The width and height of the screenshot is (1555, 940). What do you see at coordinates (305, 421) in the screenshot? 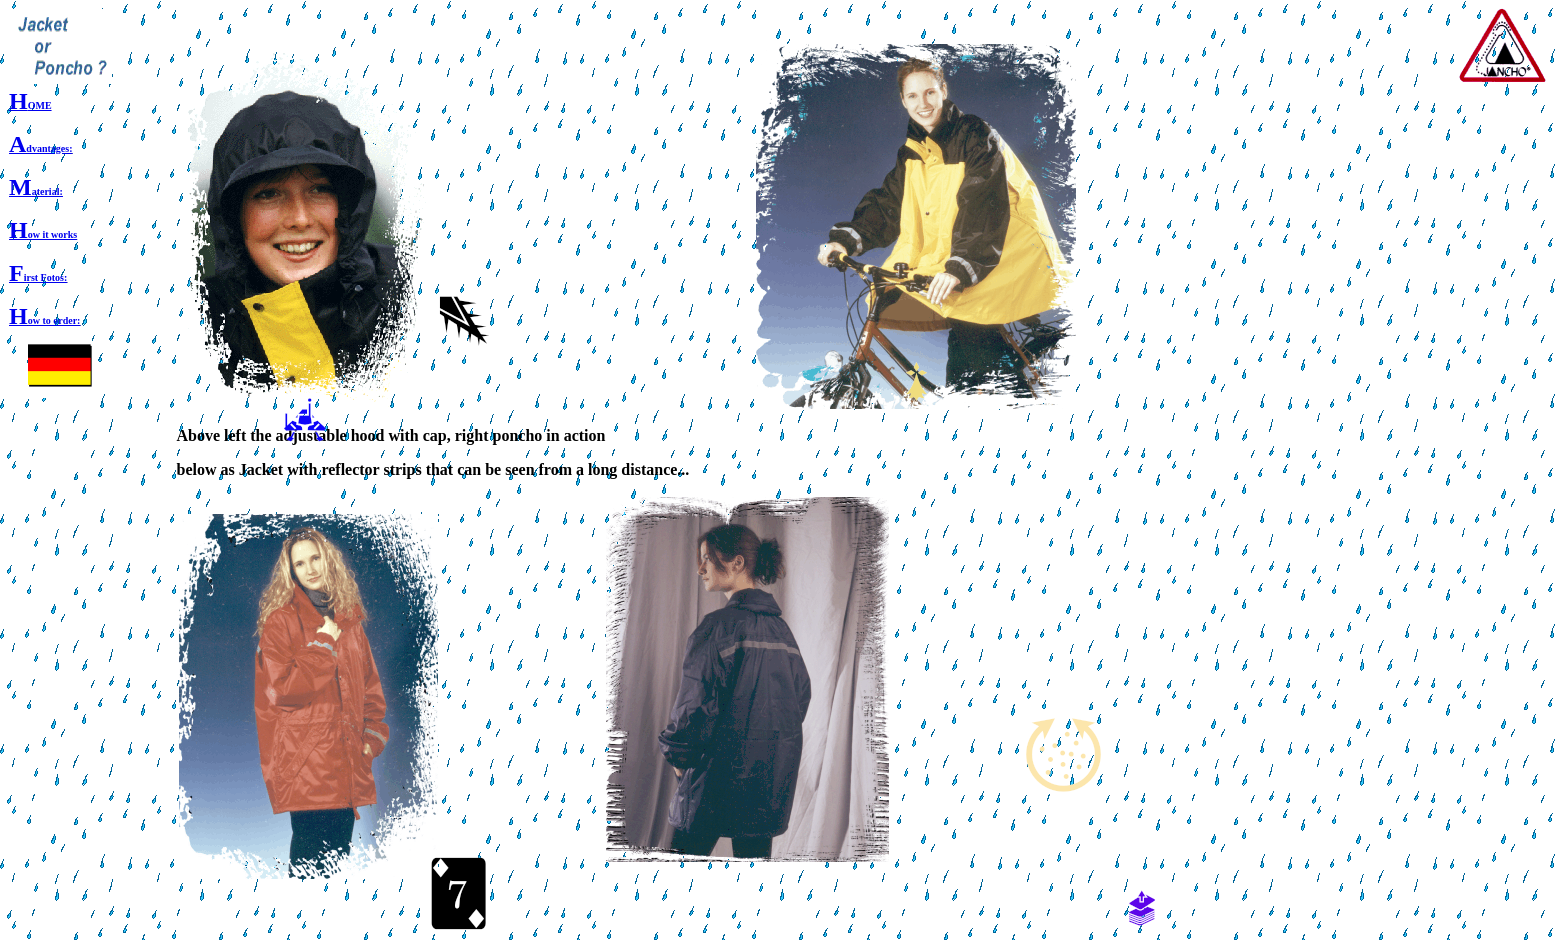
I see `mars pathfinder rover or space exploration feature` at bounding box center [305, 421].